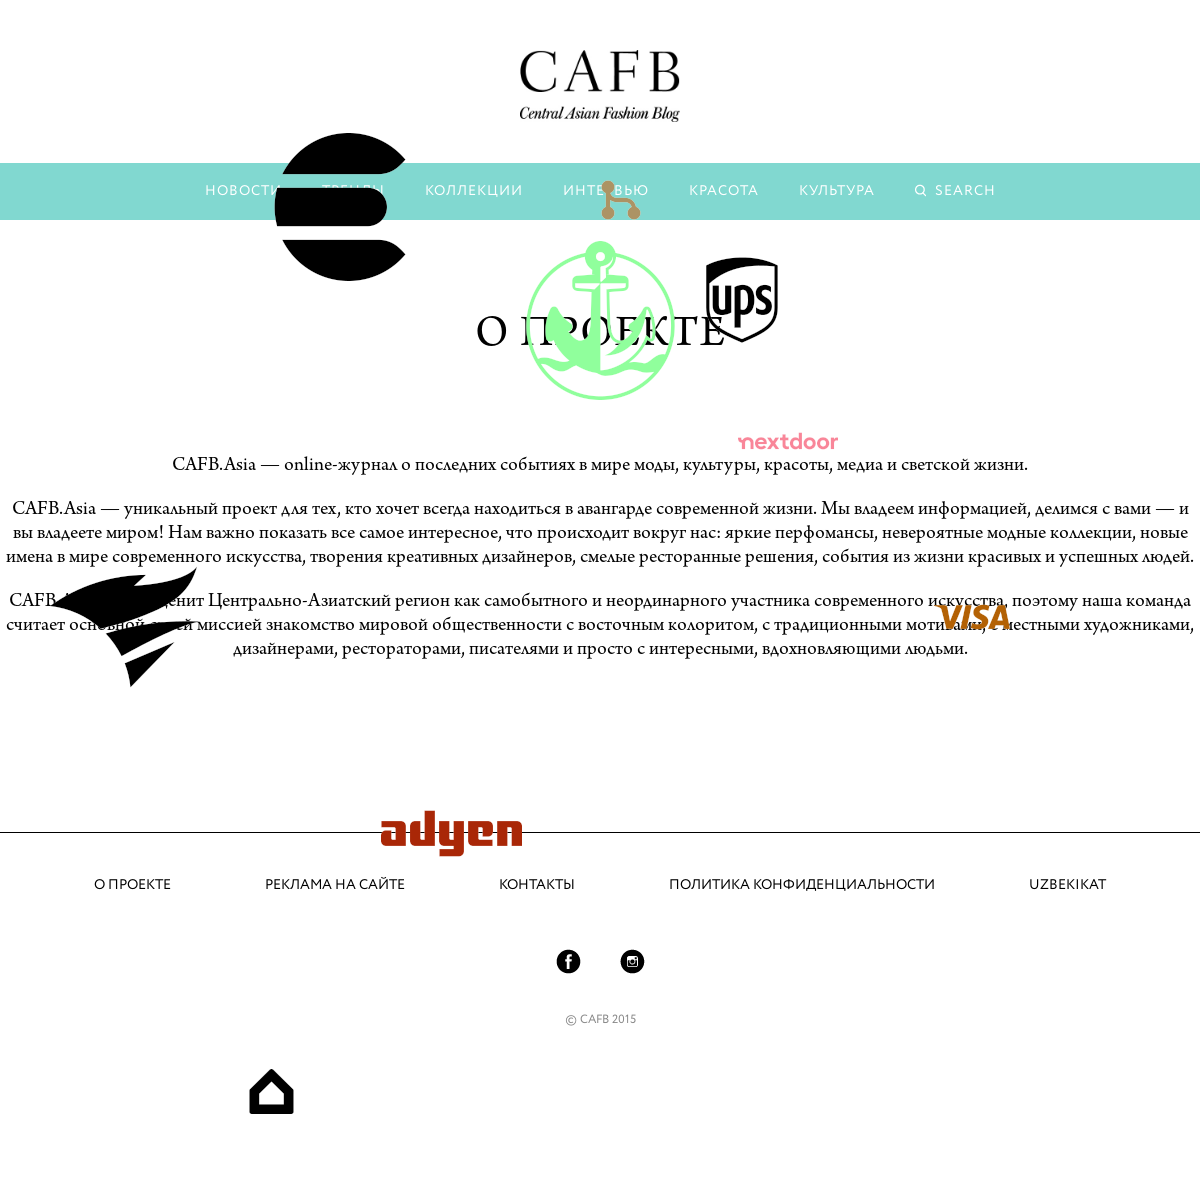  Describe the element at coordinates (340, 207) in the screenshot. I see `Elasticsearch service or integration` at that location.